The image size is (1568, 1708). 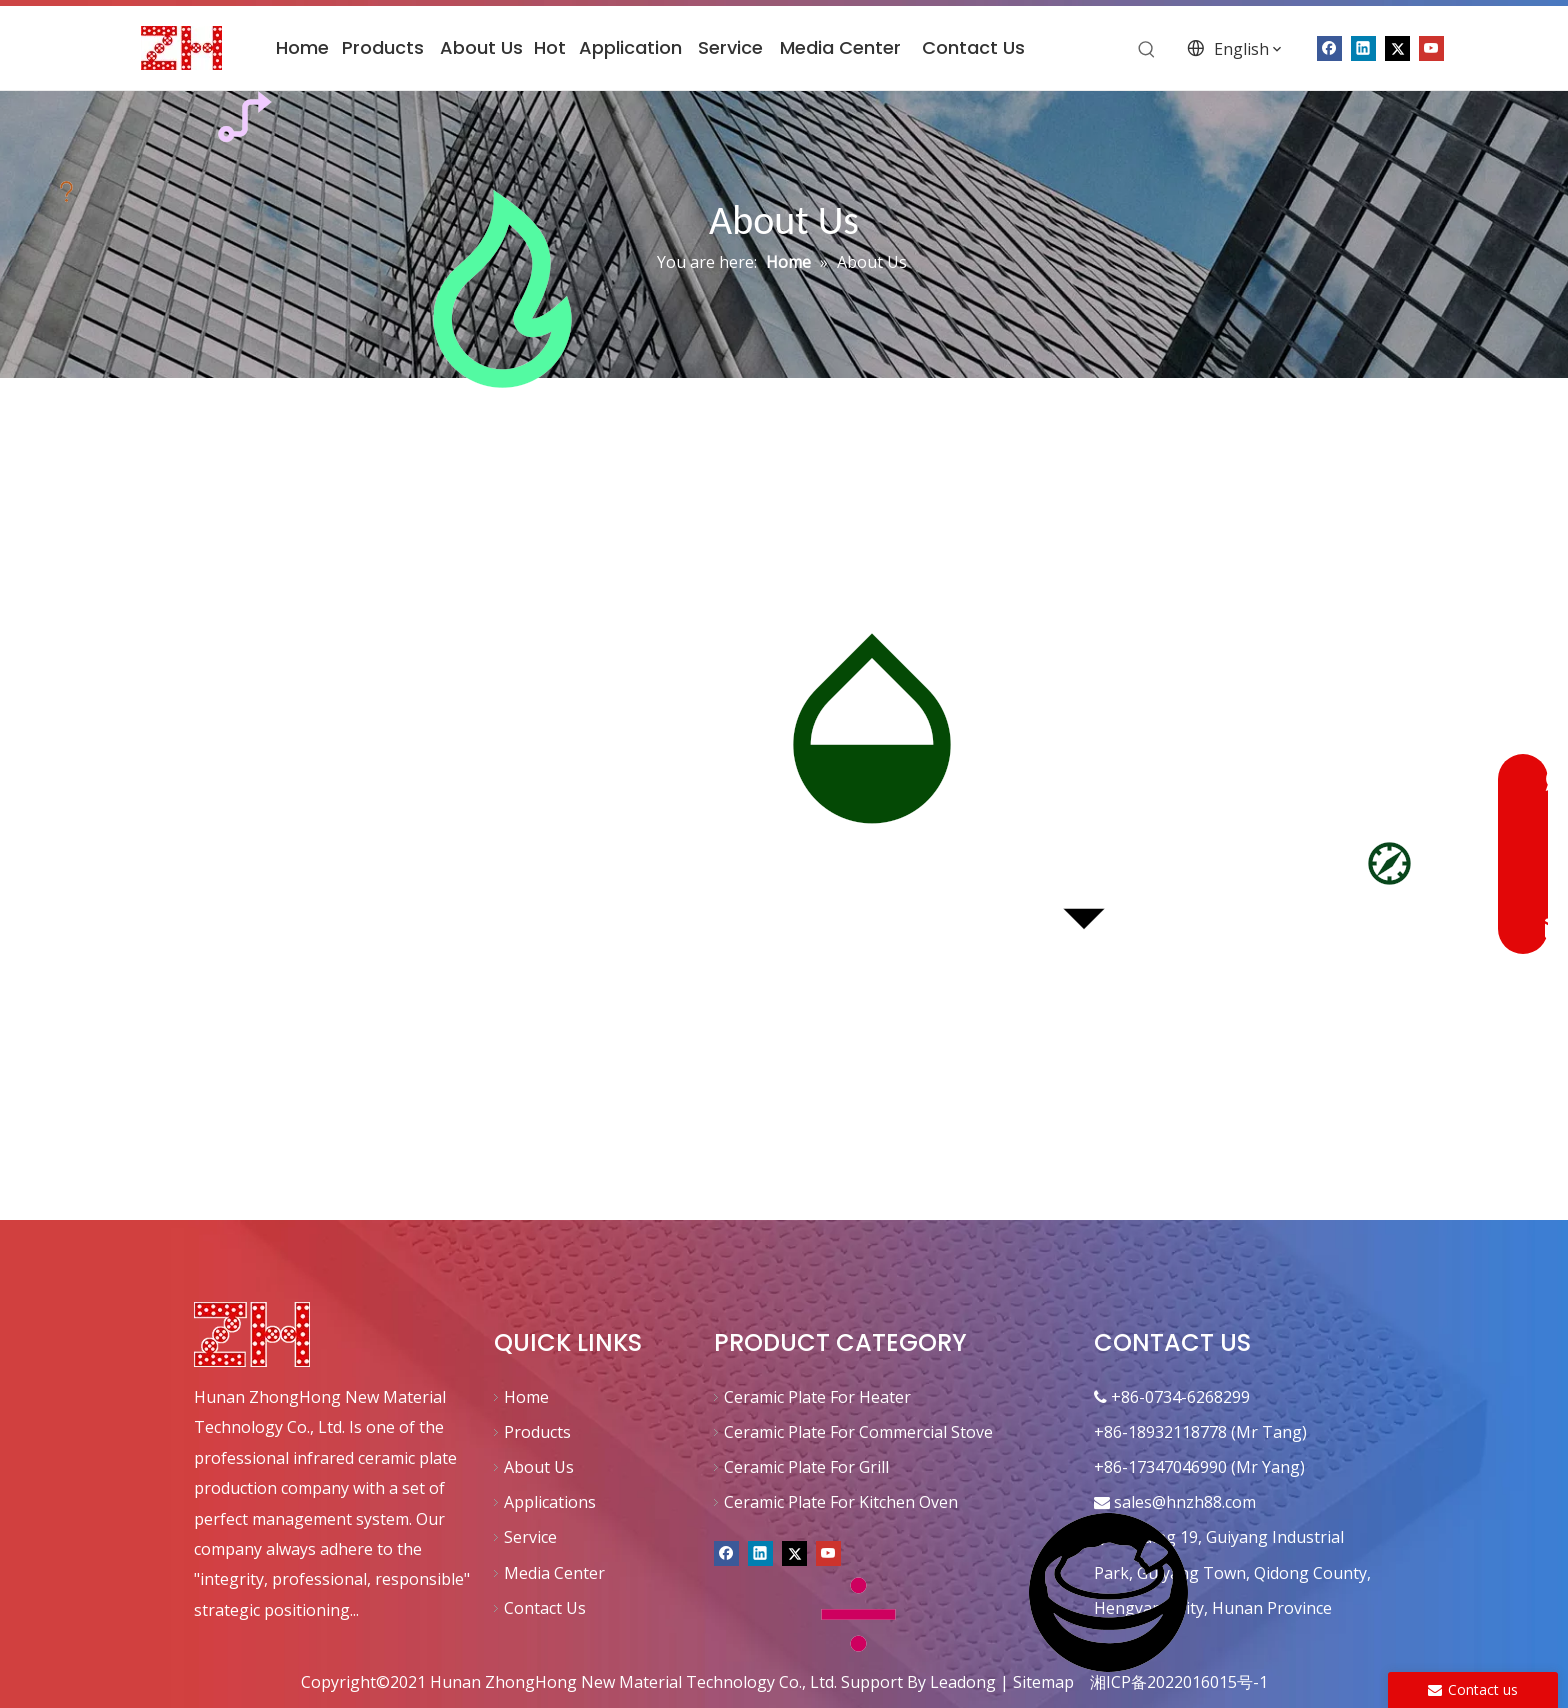 I want to click on open Apache Guacamole remote desktop gateway, so click(x=1108, y=1592).